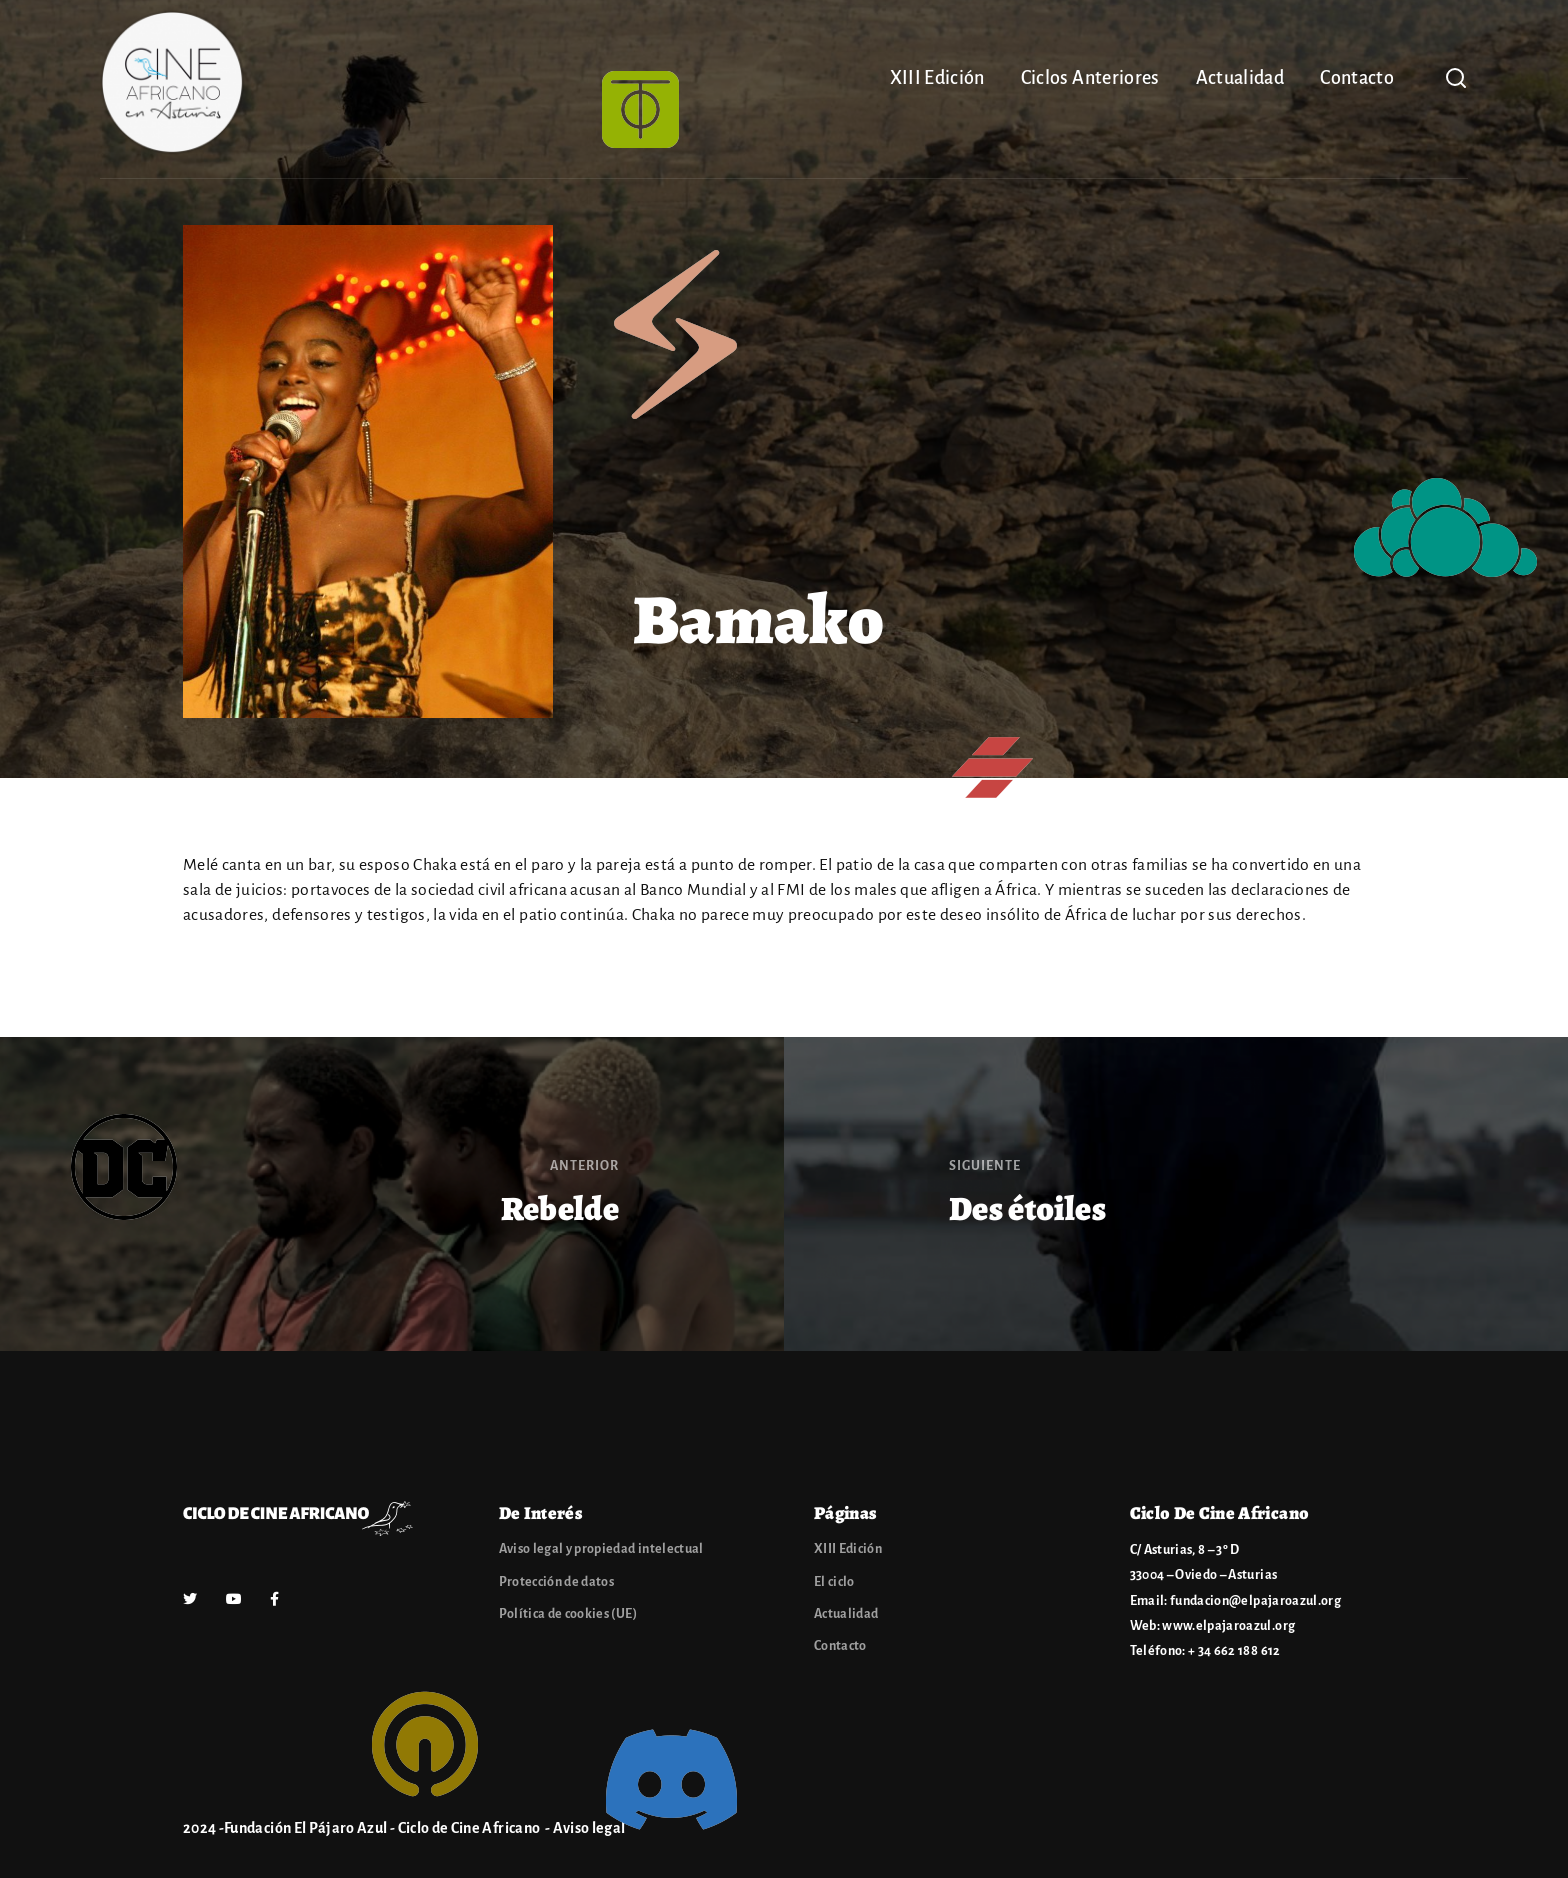 This screenshot has width=1568, height=1878. Describe the element at coordinates (640, 109) in the screenshot. I see `open zerotier network settings` at that location.